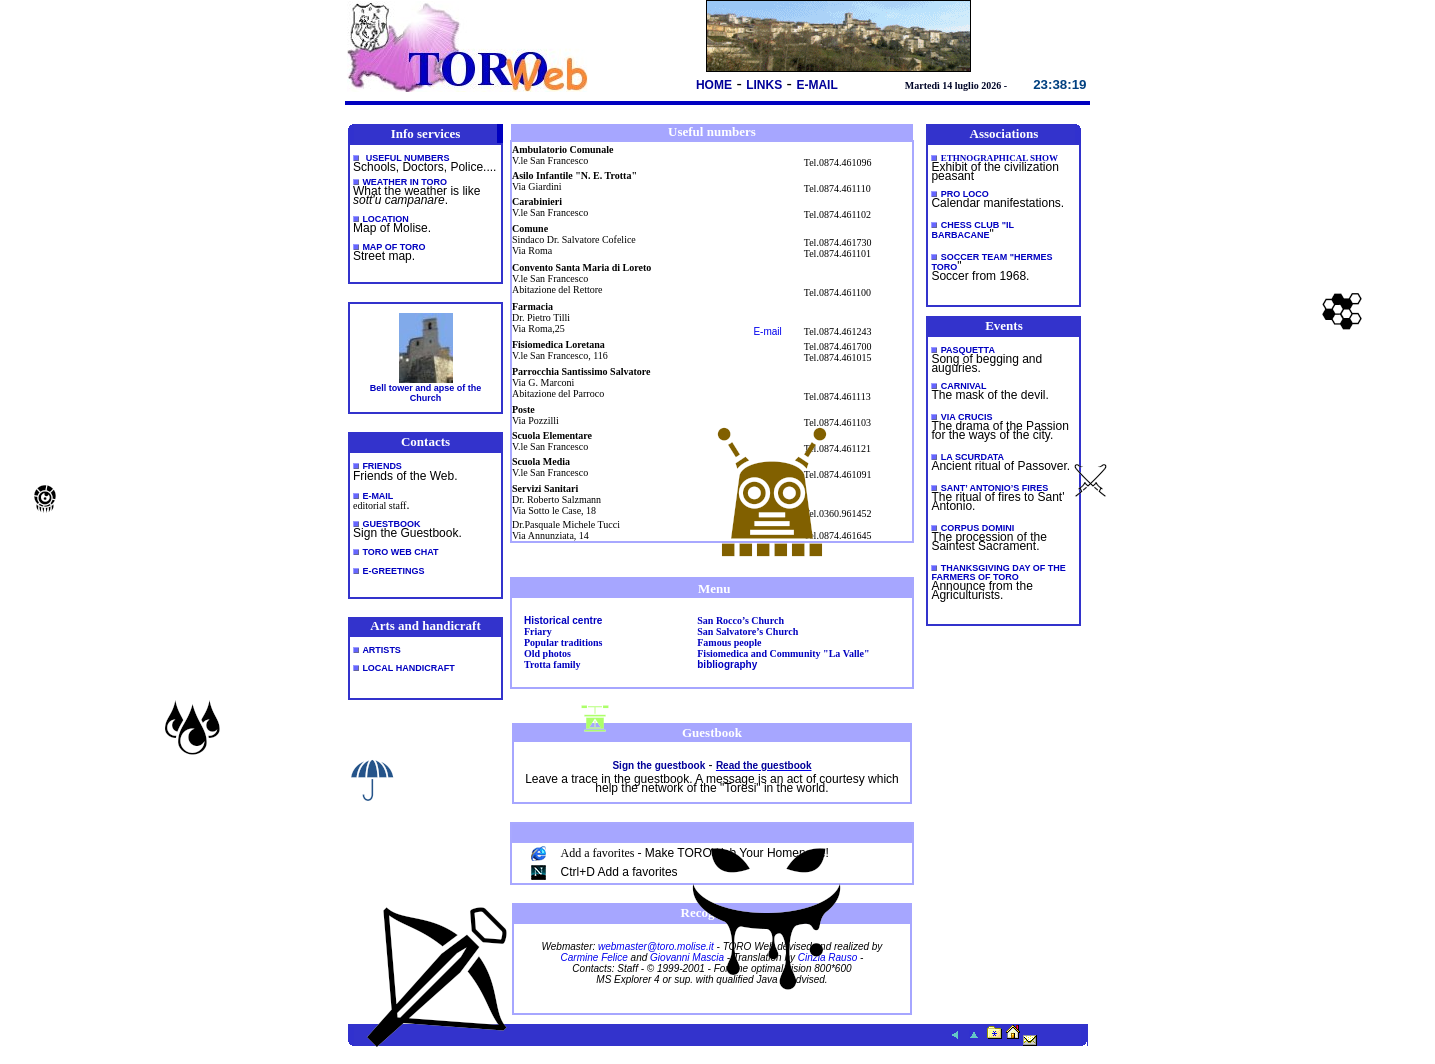 This screenshot has width=1435, height=1064. Describe the element at coordinates (372, 780) in the screenshot. I see `view weather forecast or rain conditions` at that location.